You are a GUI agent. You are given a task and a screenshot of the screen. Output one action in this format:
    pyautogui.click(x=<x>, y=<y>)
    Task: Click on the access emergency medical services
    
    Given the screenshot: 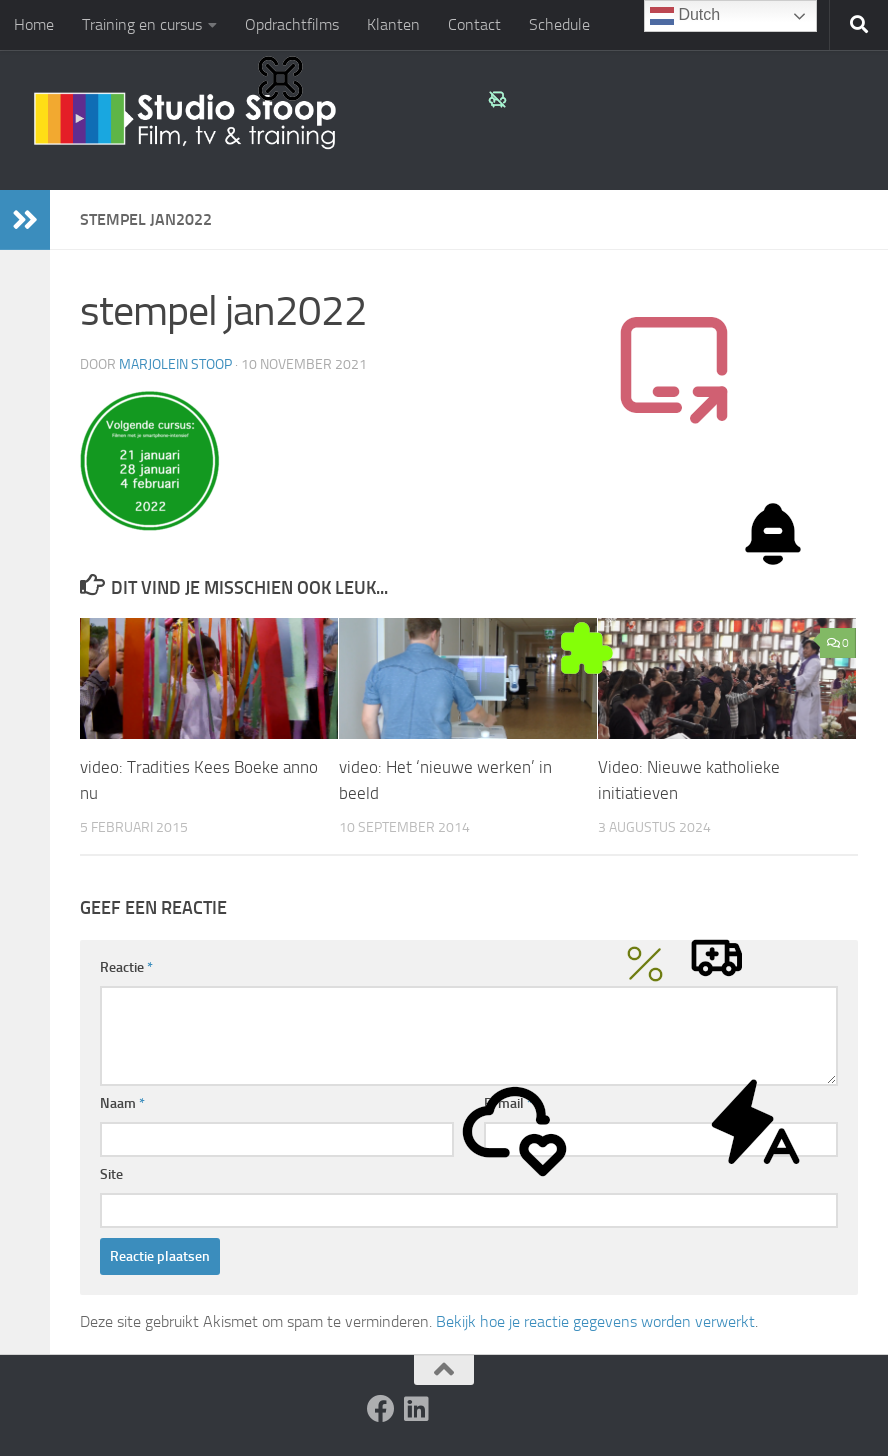 What is the action you would take?
    pyautogui.click(x=715, y=955)
    